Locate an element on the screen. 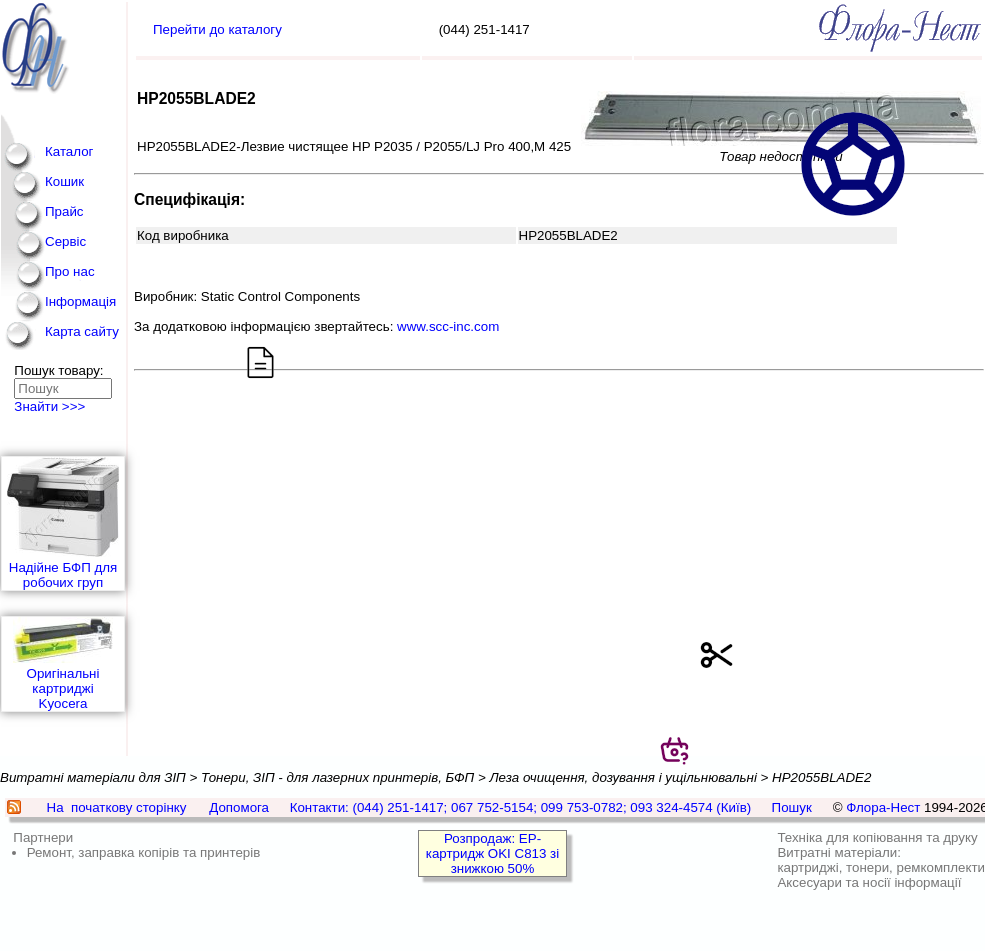 This screenshot has height=951, width=985. check order status or details is located at coordinates (674, 749).